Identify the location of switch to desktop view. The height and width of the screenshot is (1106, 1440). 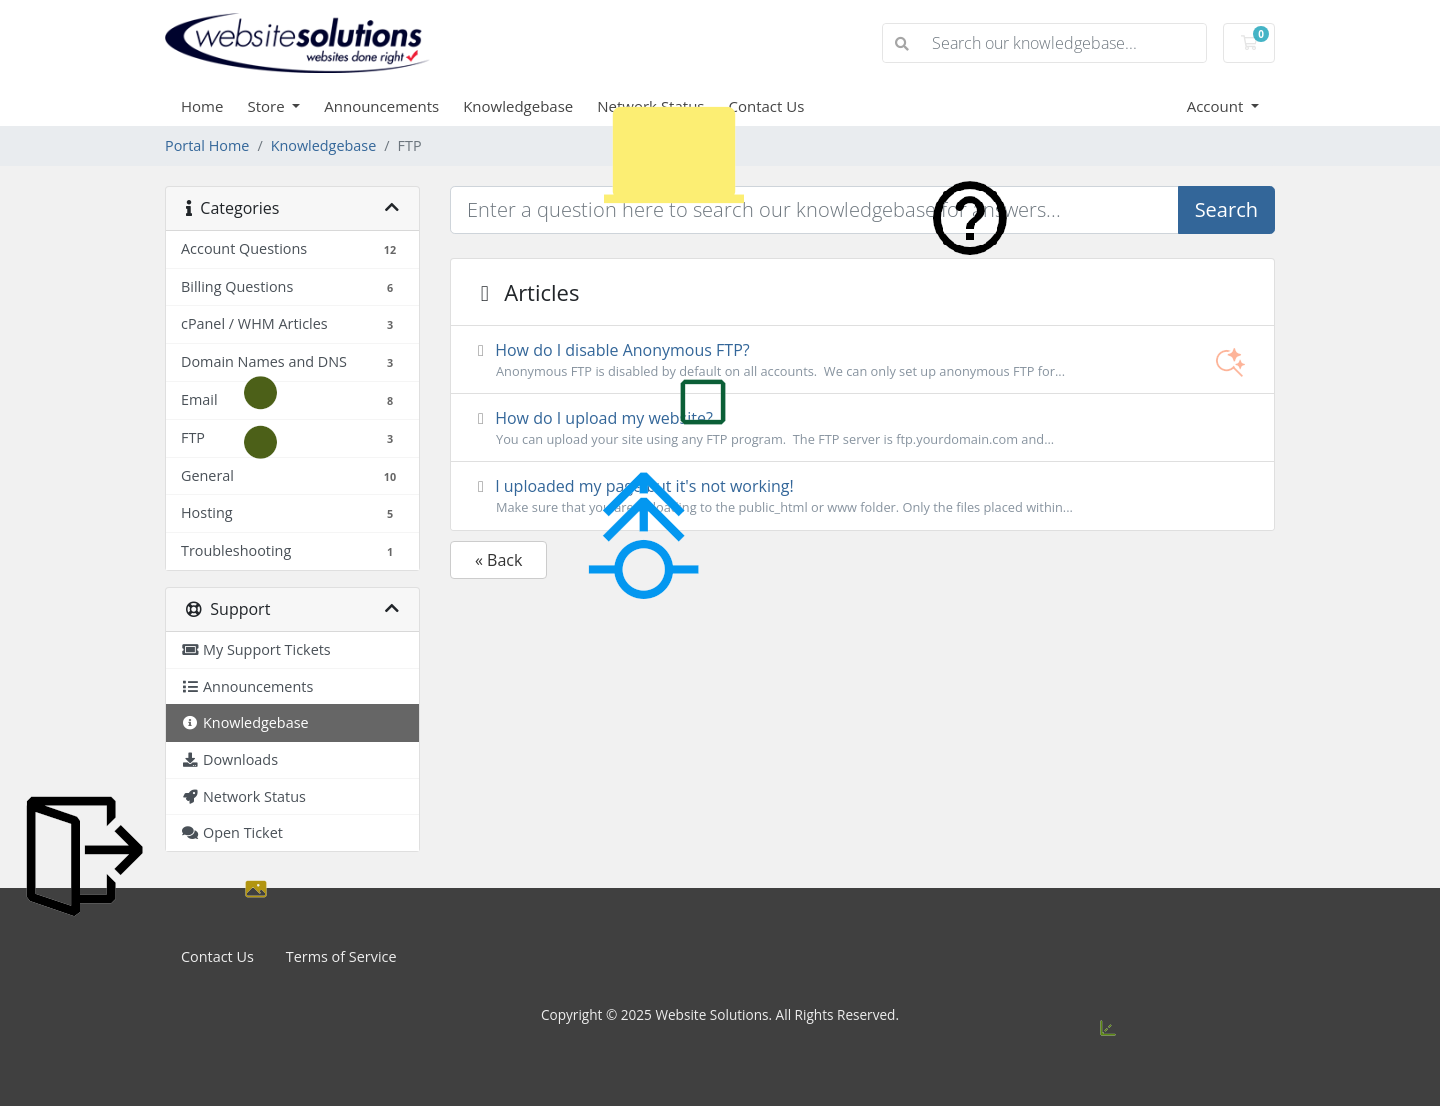
(674, 155).